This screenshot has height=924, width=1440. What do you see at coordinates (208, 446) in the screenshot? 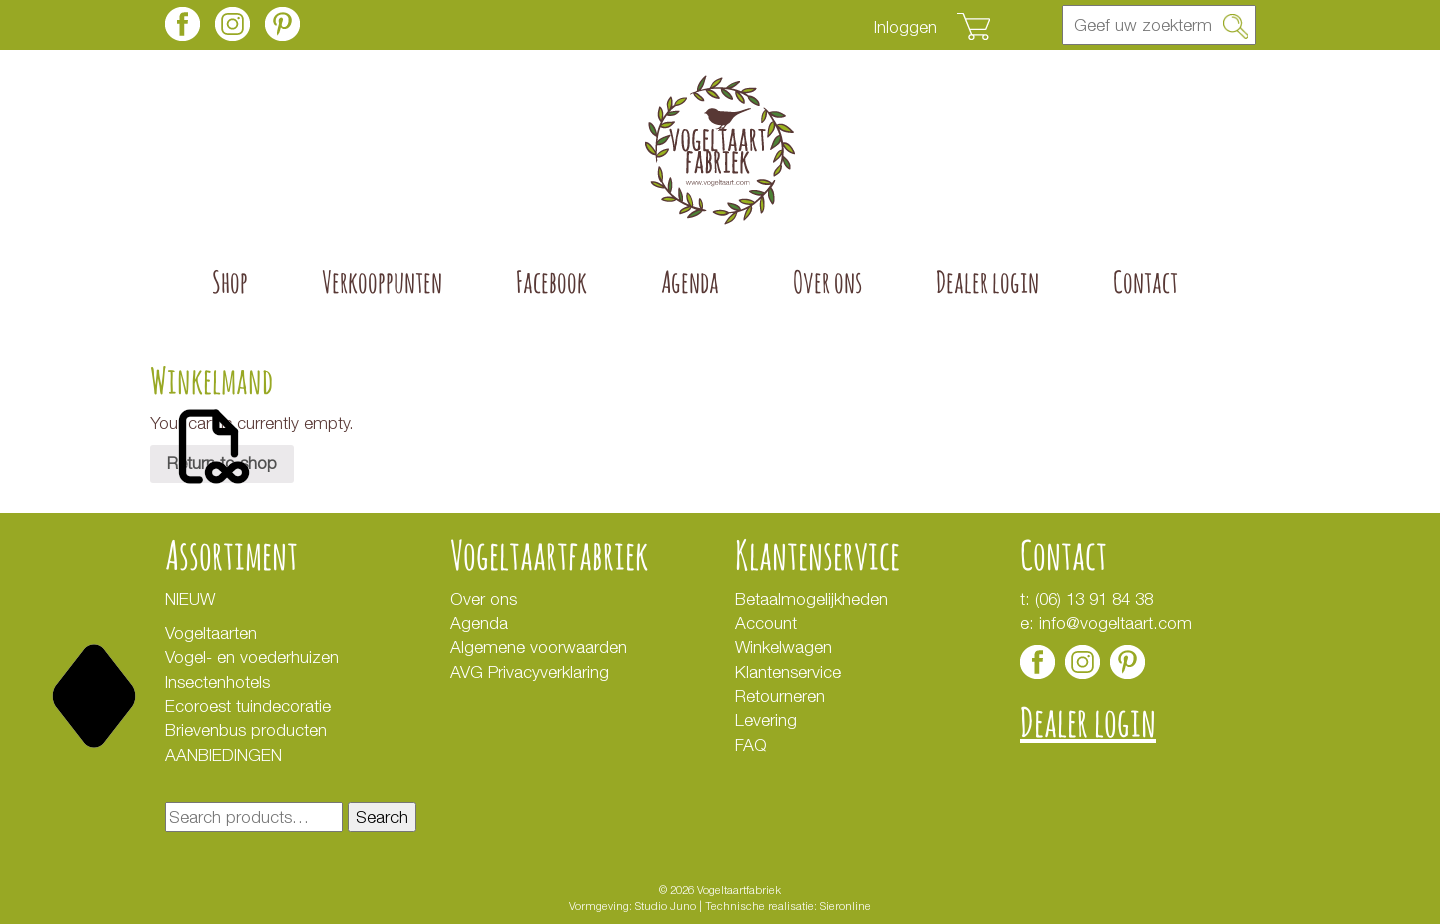
I see `a file with unlimited or infinite storage` at bounding box center [208, 446].